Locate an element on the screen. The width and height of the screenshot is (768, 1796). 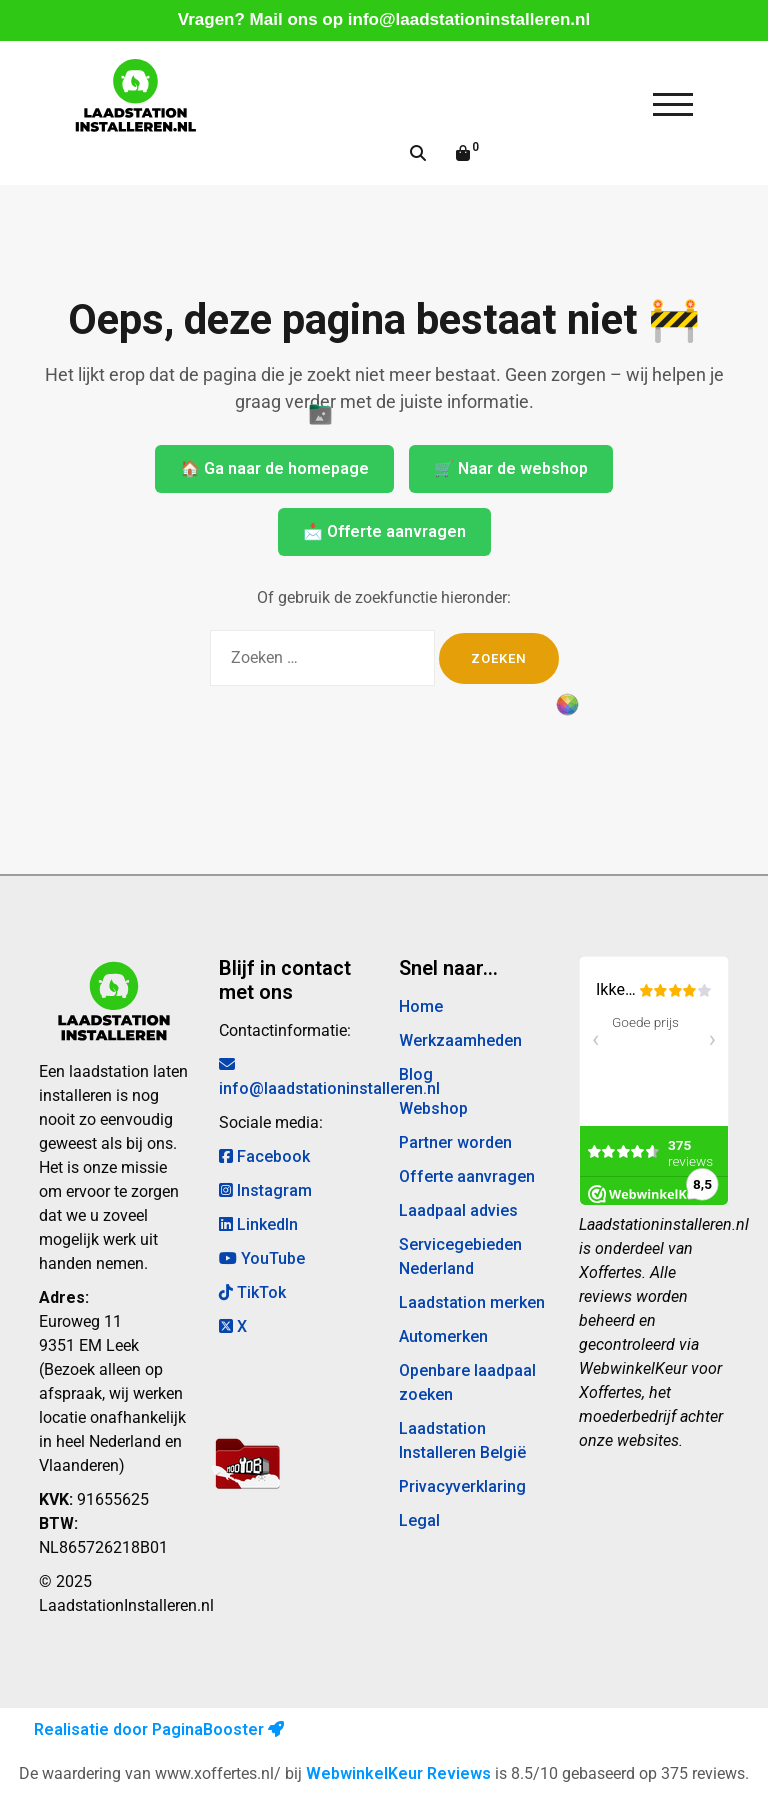
open moddb game mods folder is located at coordinates (247, 1465).